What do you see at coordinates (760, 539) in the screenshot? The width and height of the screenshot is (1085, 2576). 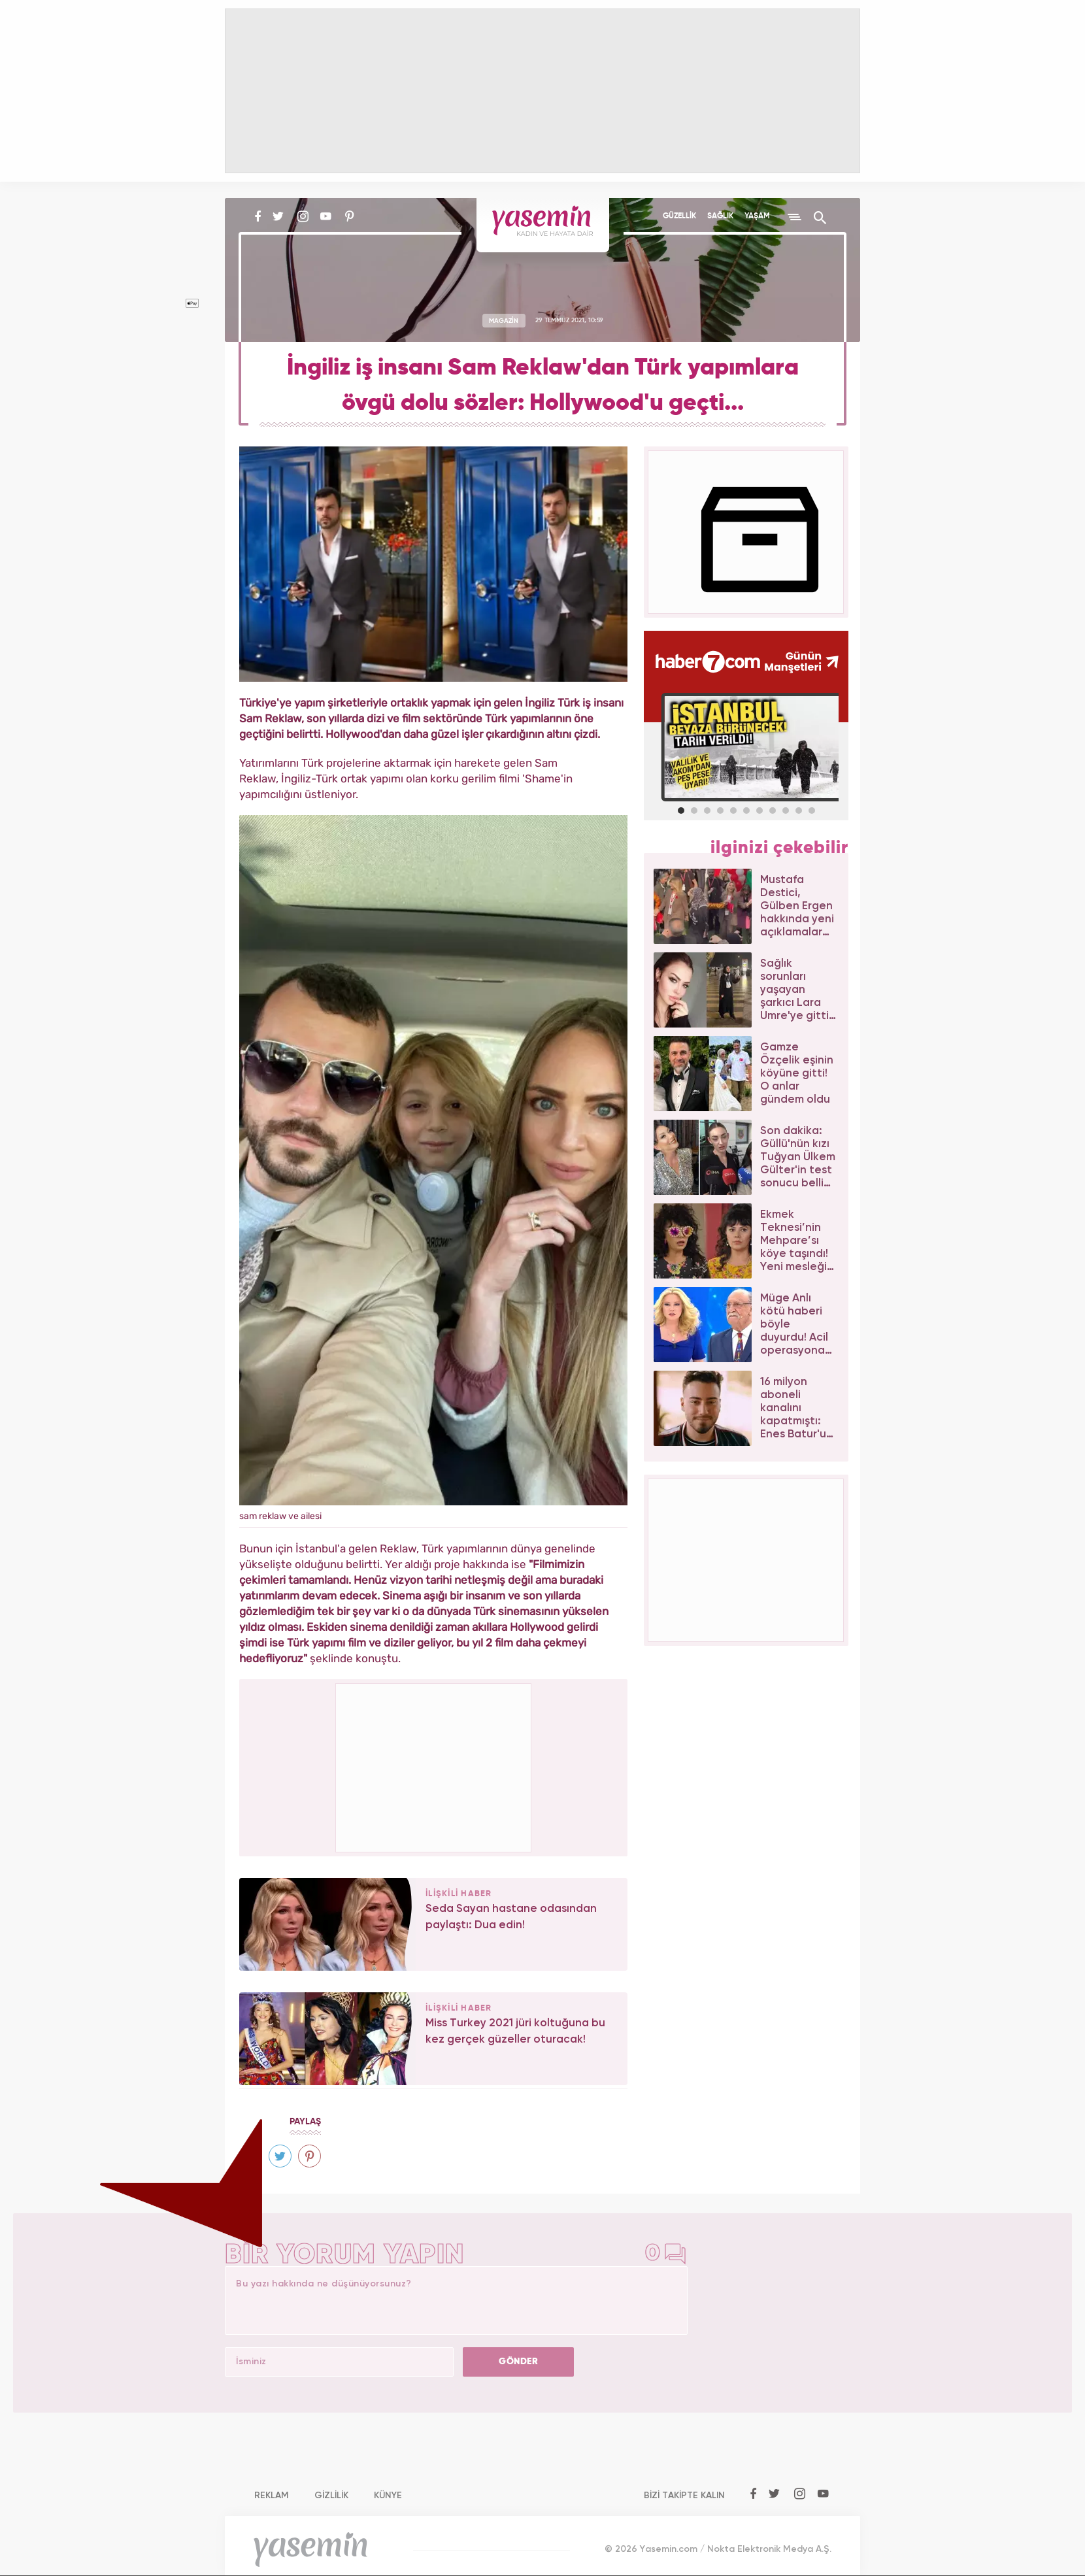 I see `archive items or documents` at bounding box center [760, 539].